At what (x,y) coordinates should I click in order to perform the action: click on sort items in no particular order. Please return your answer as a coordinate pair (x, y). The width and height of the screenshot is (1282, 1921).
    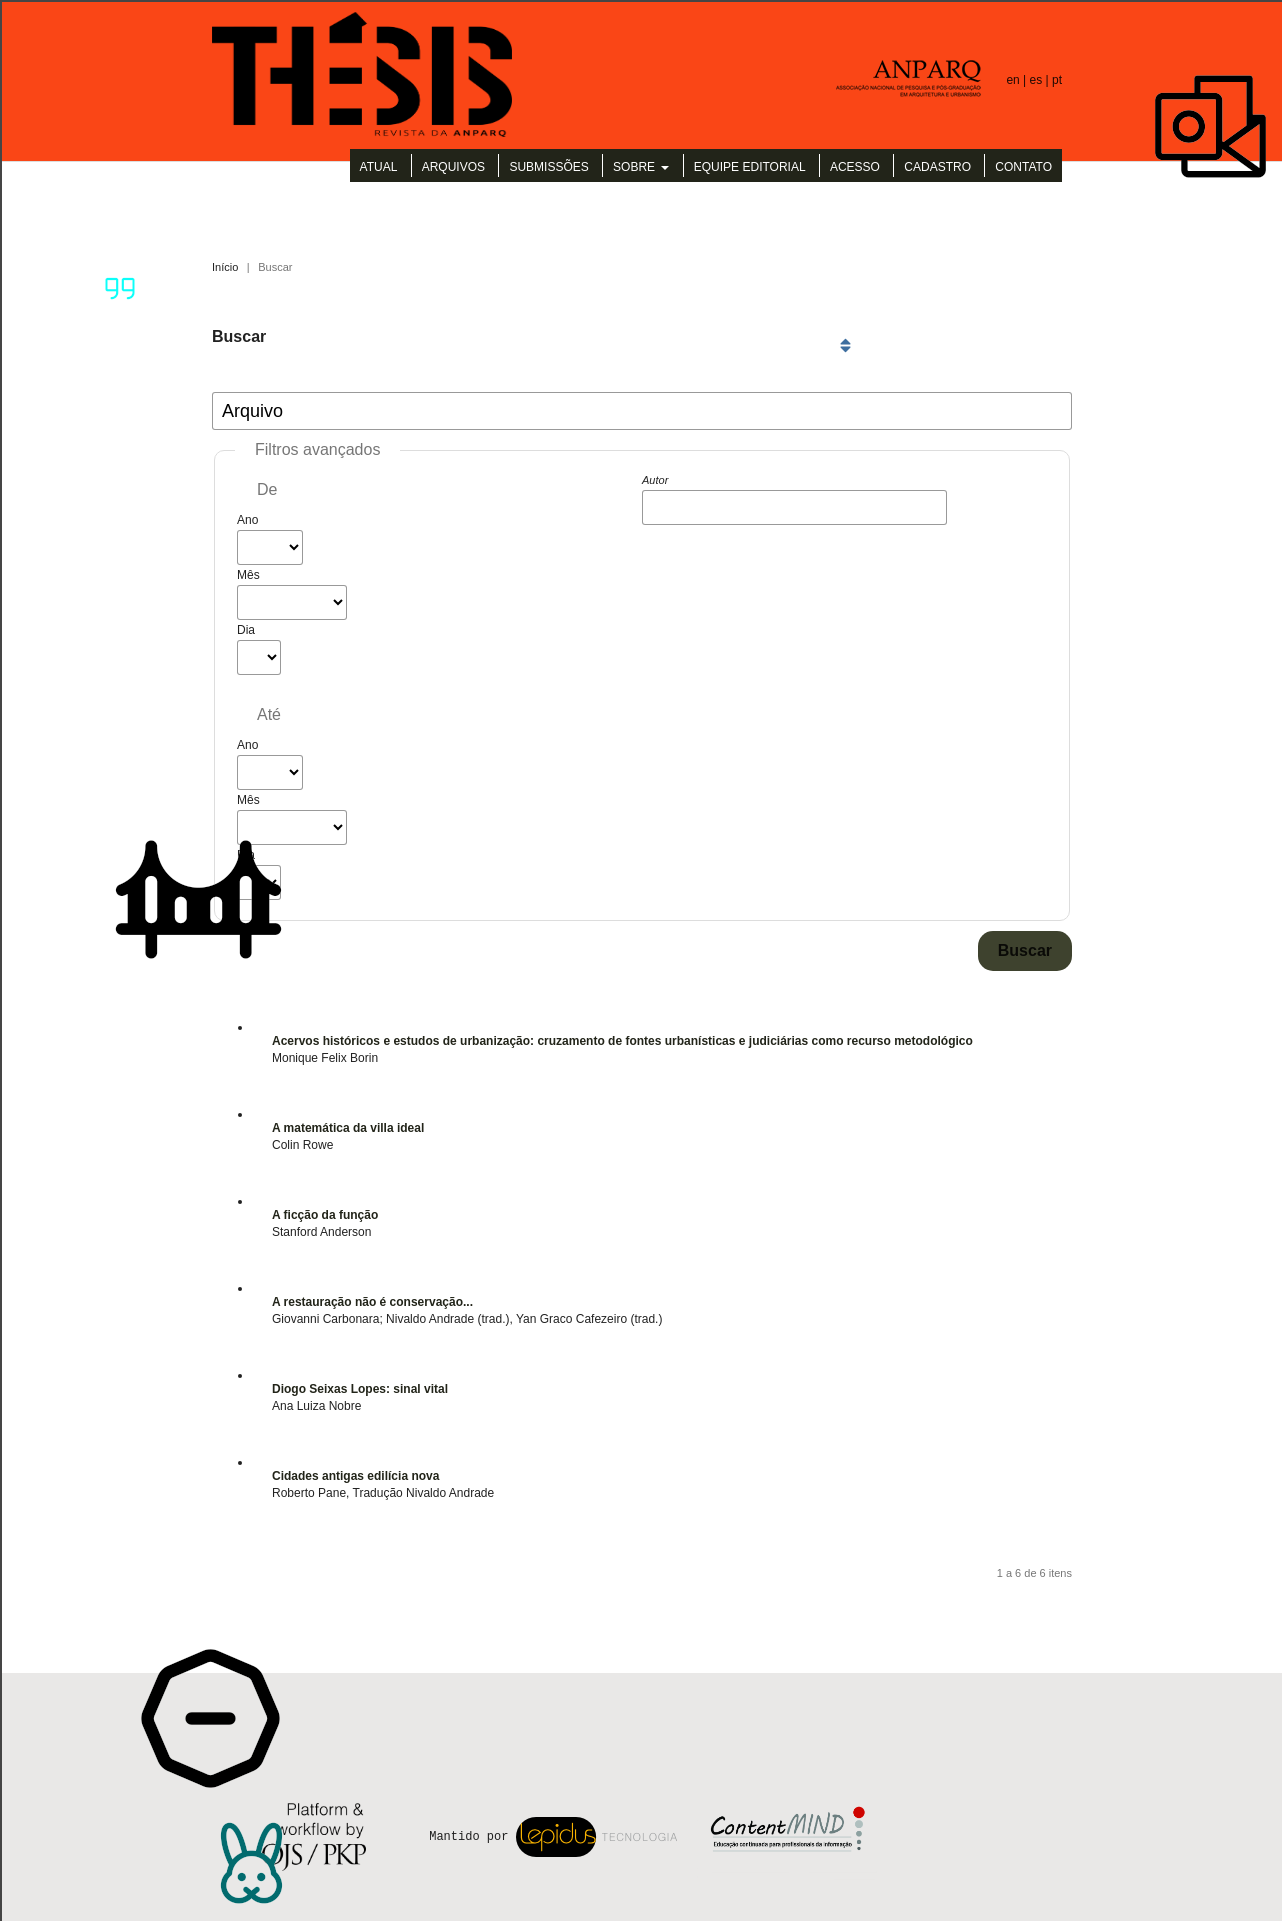
    Looking at the image, I should click on (845, 345).